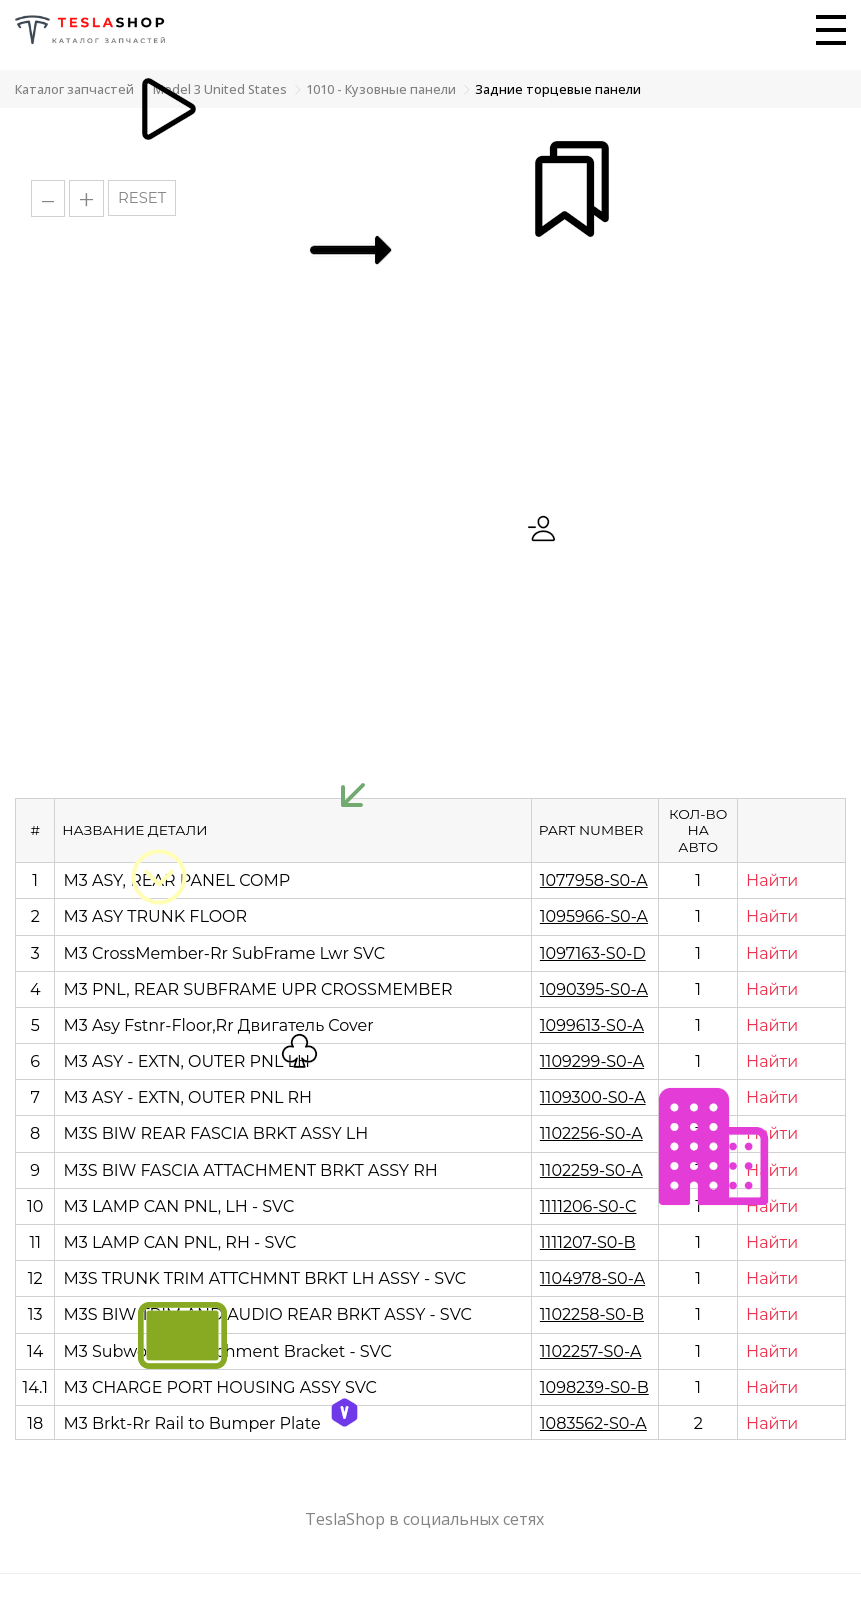 Image resolution: width=861 pixels, height=1605 pixels. Describe the element at coordinates (344, 1412) in the screenshot. I see `indicates version or variant selection` at that location.